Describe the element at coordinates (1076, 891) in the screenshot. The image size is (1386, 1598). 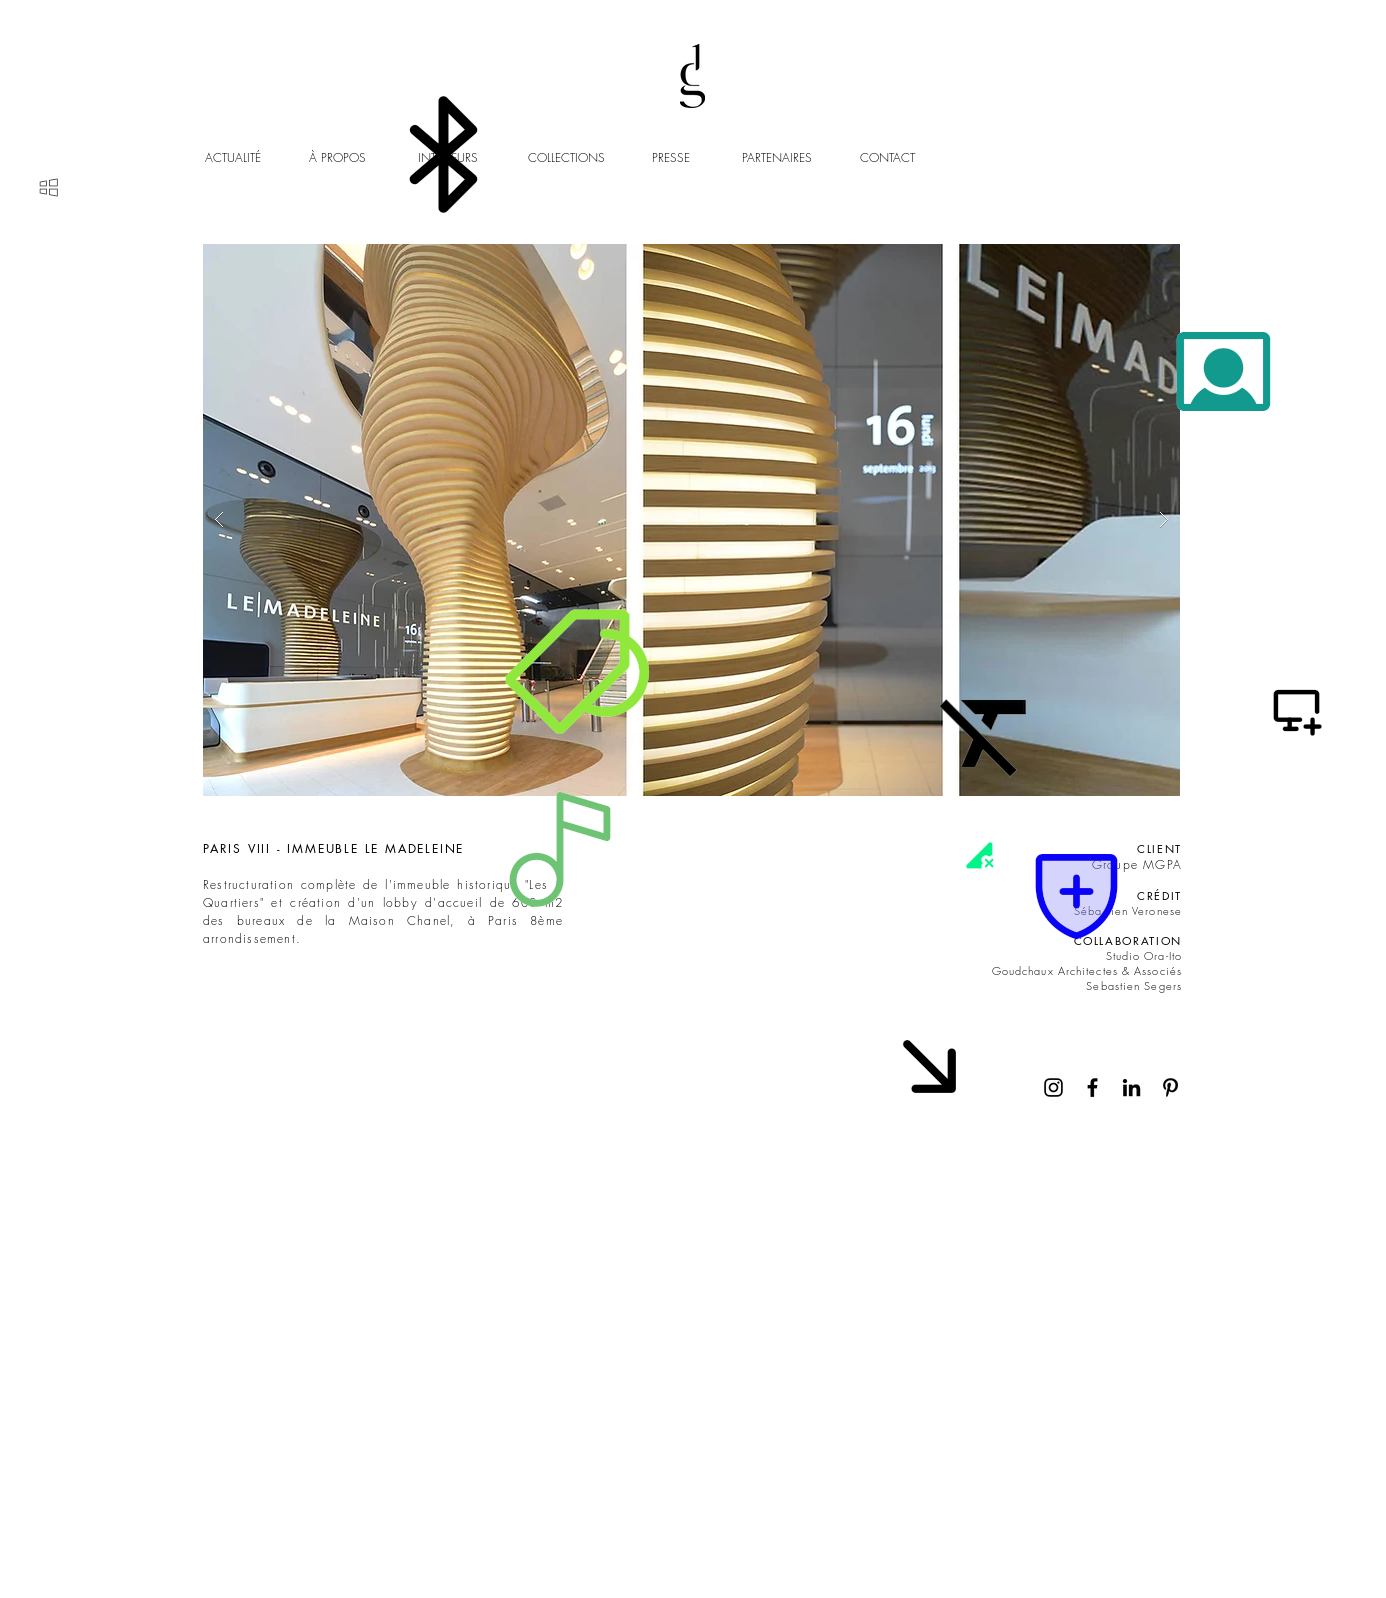
I see `add new security protection` at that location.